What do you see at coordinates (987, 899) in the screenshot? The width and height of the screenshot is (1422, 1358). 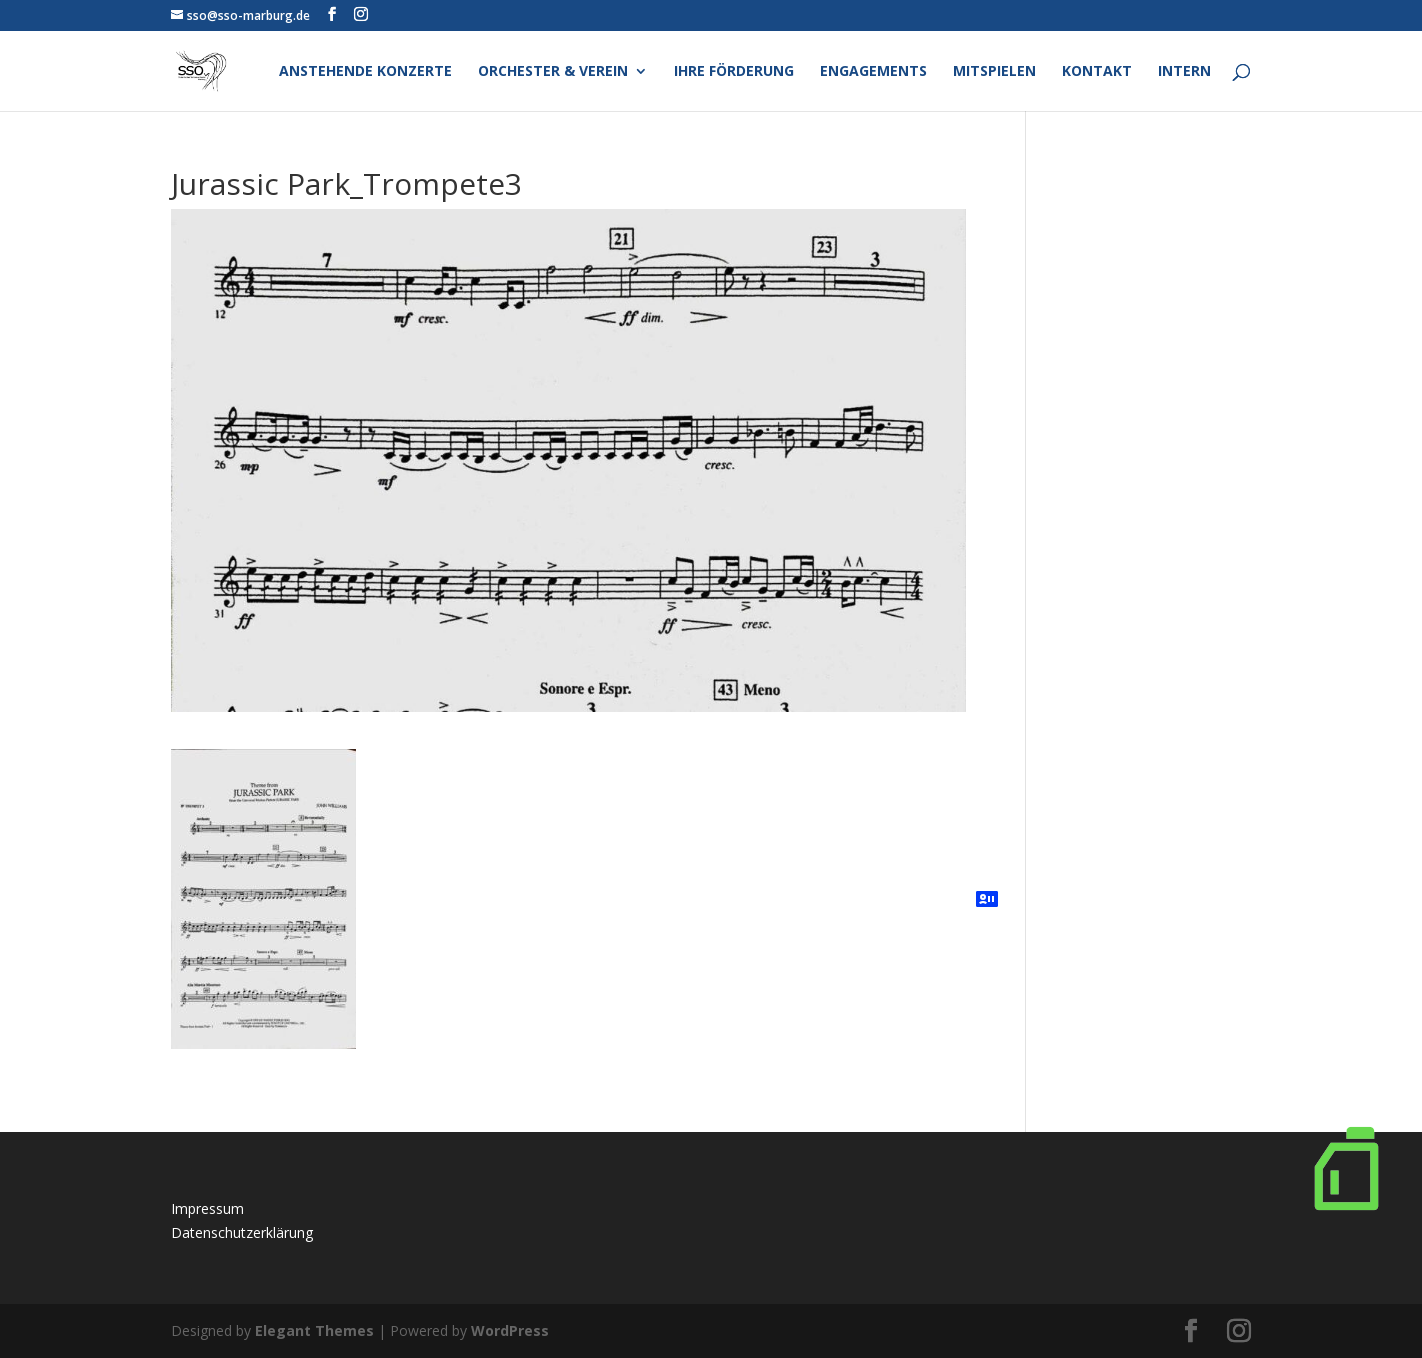 I see `indicates a pass or credential is pending approval` at bounding box center [987, 899].